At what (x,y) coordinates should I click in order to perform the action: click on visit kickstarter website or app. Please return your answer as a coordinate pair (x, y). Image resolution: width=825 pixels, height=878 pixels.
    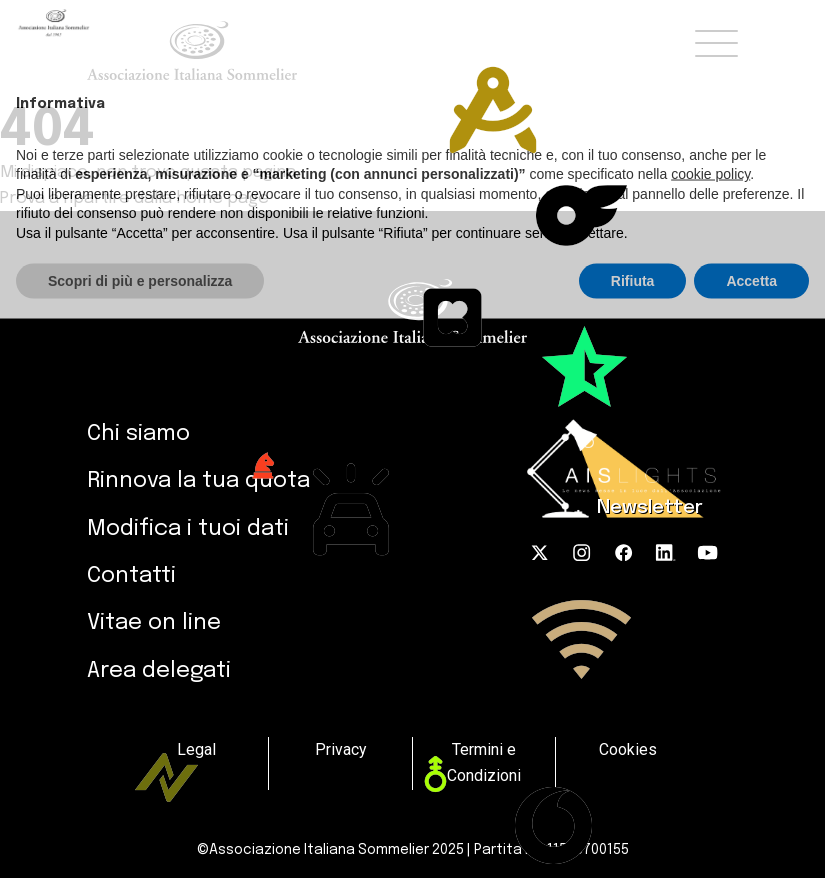
    Looking at the image, I should click on (452, 317).